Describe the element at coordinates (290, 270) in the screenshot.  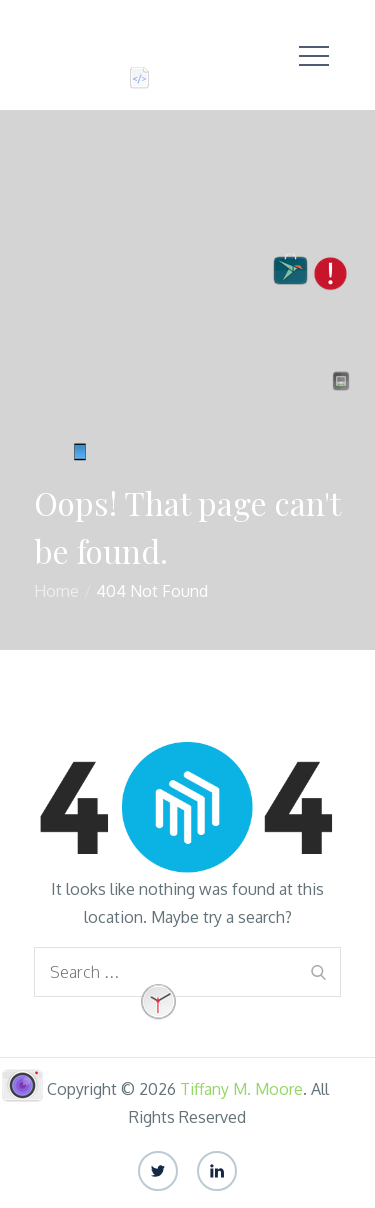
I see `open the snap store to browse and install apps` at that location.